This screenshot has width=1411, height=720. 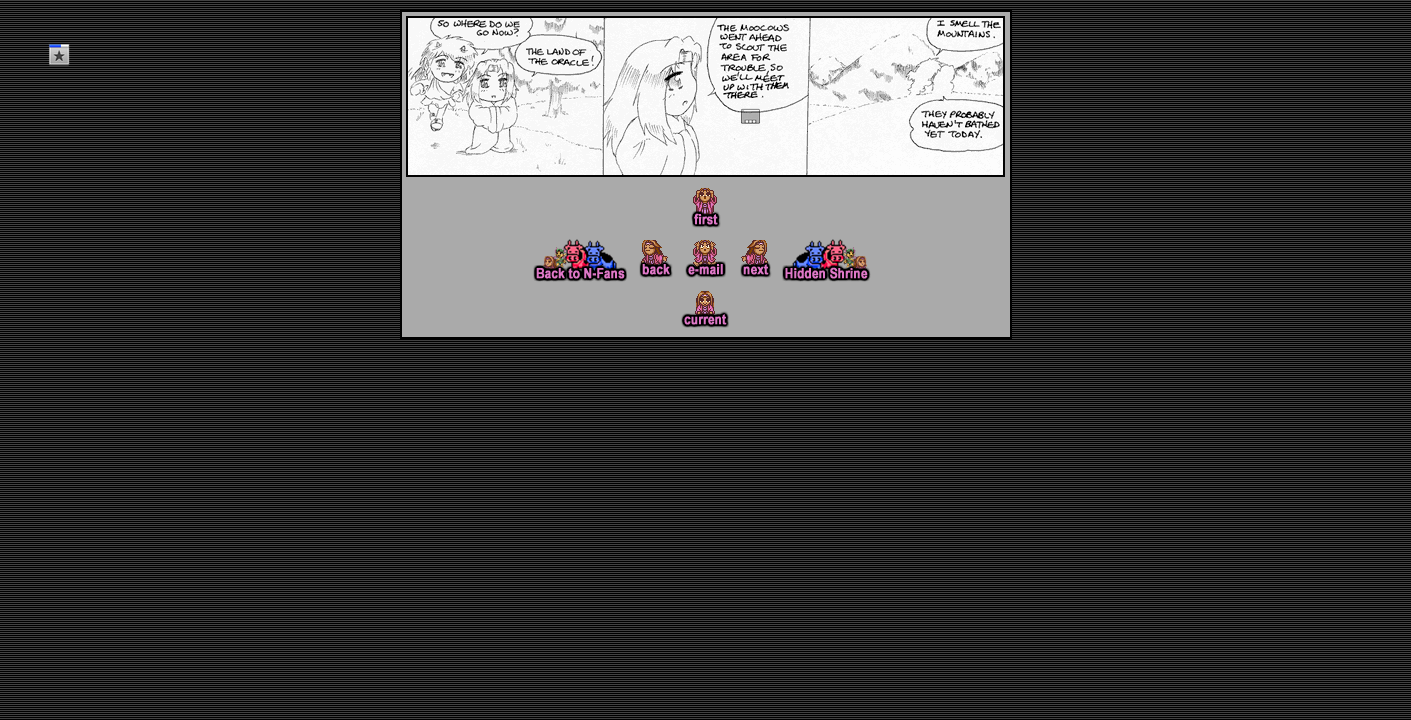 What do you see at coordinates (750, 116) in the screenshot?
I see `access desktop folder in sidebar` at bounding box center [750, 116].